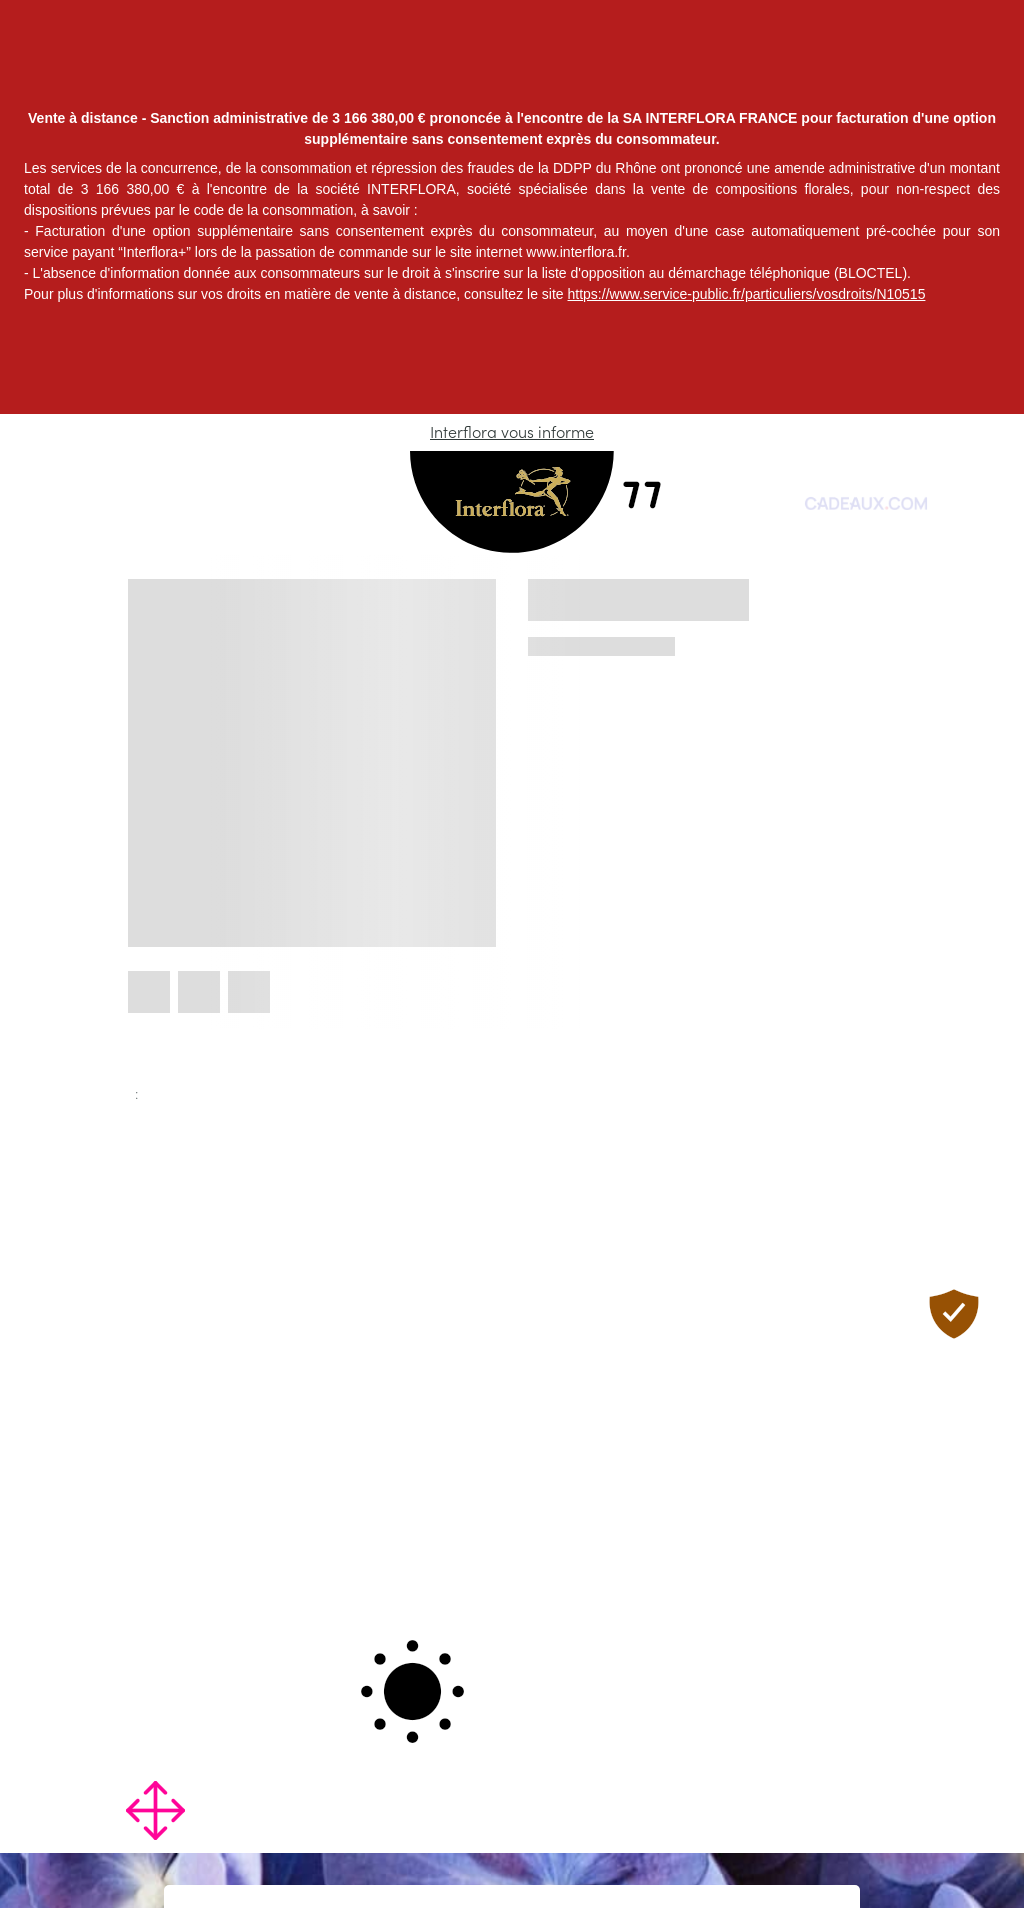 Image resolution: width=1024 pixels, height=1908 pixels. I want to click on adjust screen brightness to low, so click(412, 1691).